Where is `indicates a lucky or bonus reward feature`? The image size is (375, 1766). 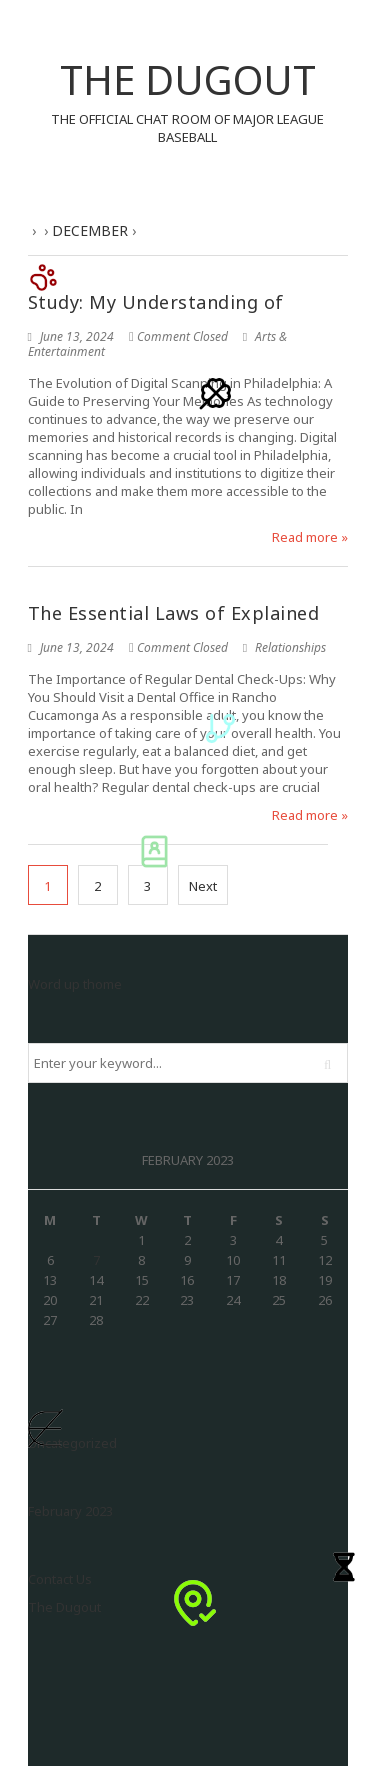
indicates a lucky or bonus reward feature is located at coordinates (216, 393).